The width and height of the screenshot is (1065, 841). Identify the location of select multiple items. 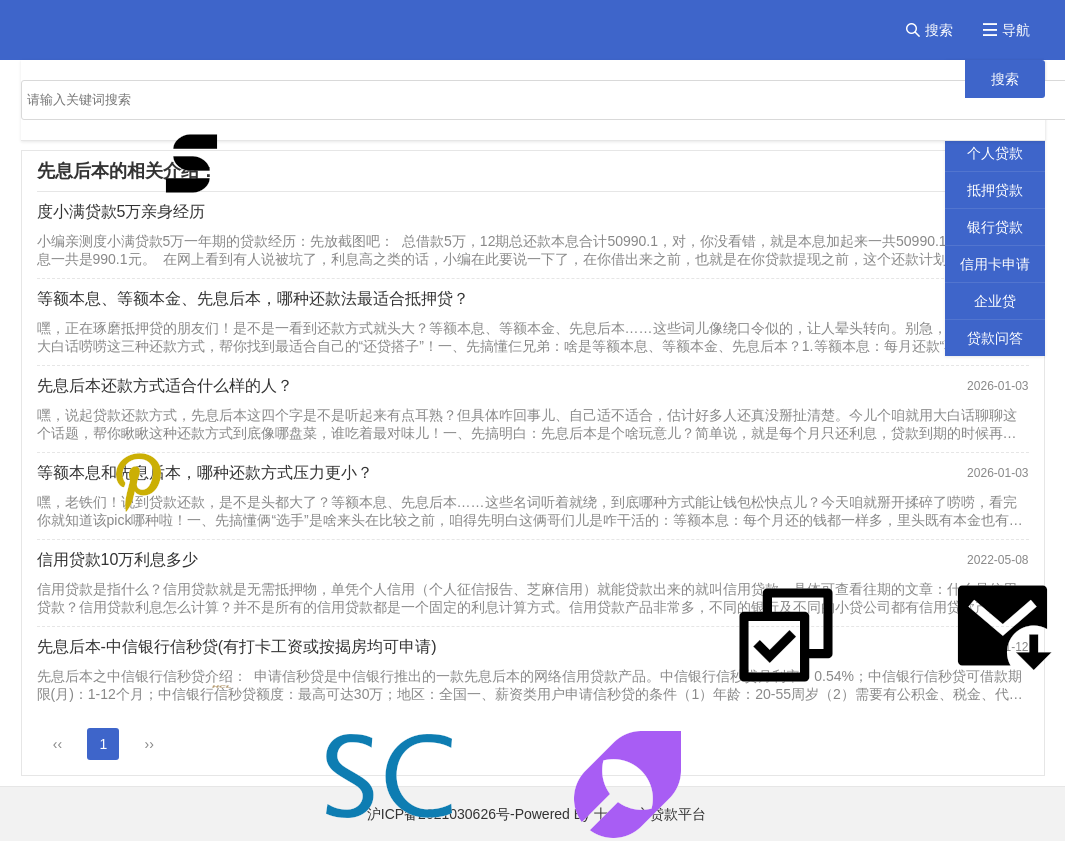
(786, 635).